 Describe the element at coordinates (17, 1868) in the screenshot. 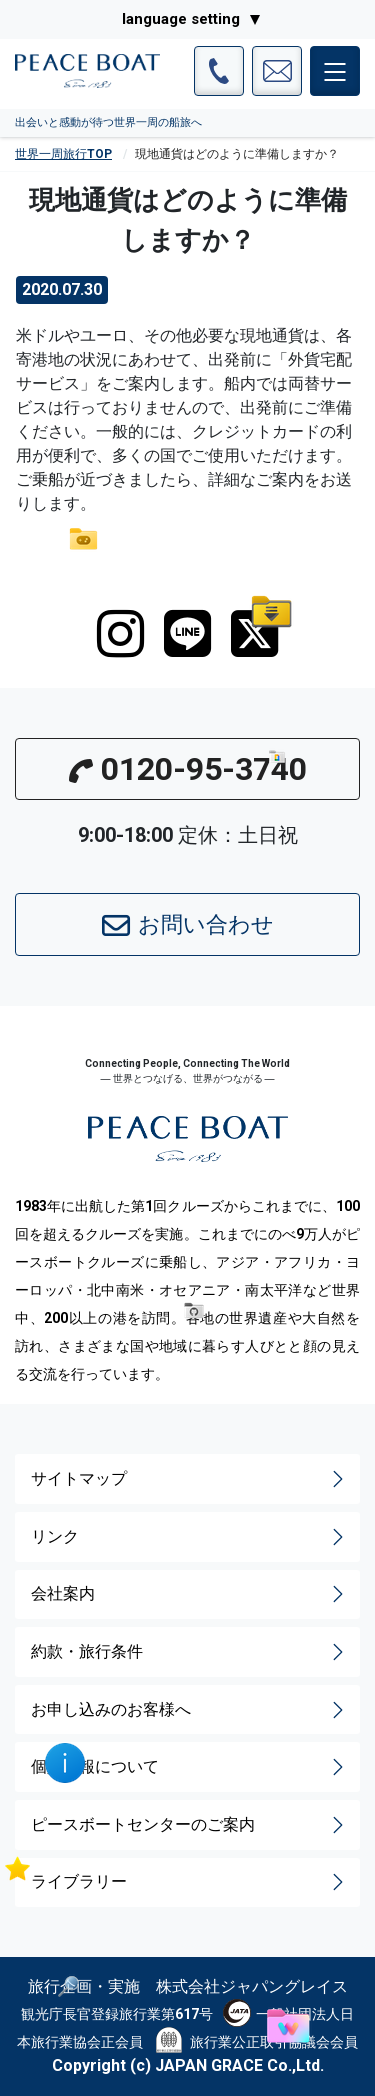

I see `mark item as favorite` at that location.